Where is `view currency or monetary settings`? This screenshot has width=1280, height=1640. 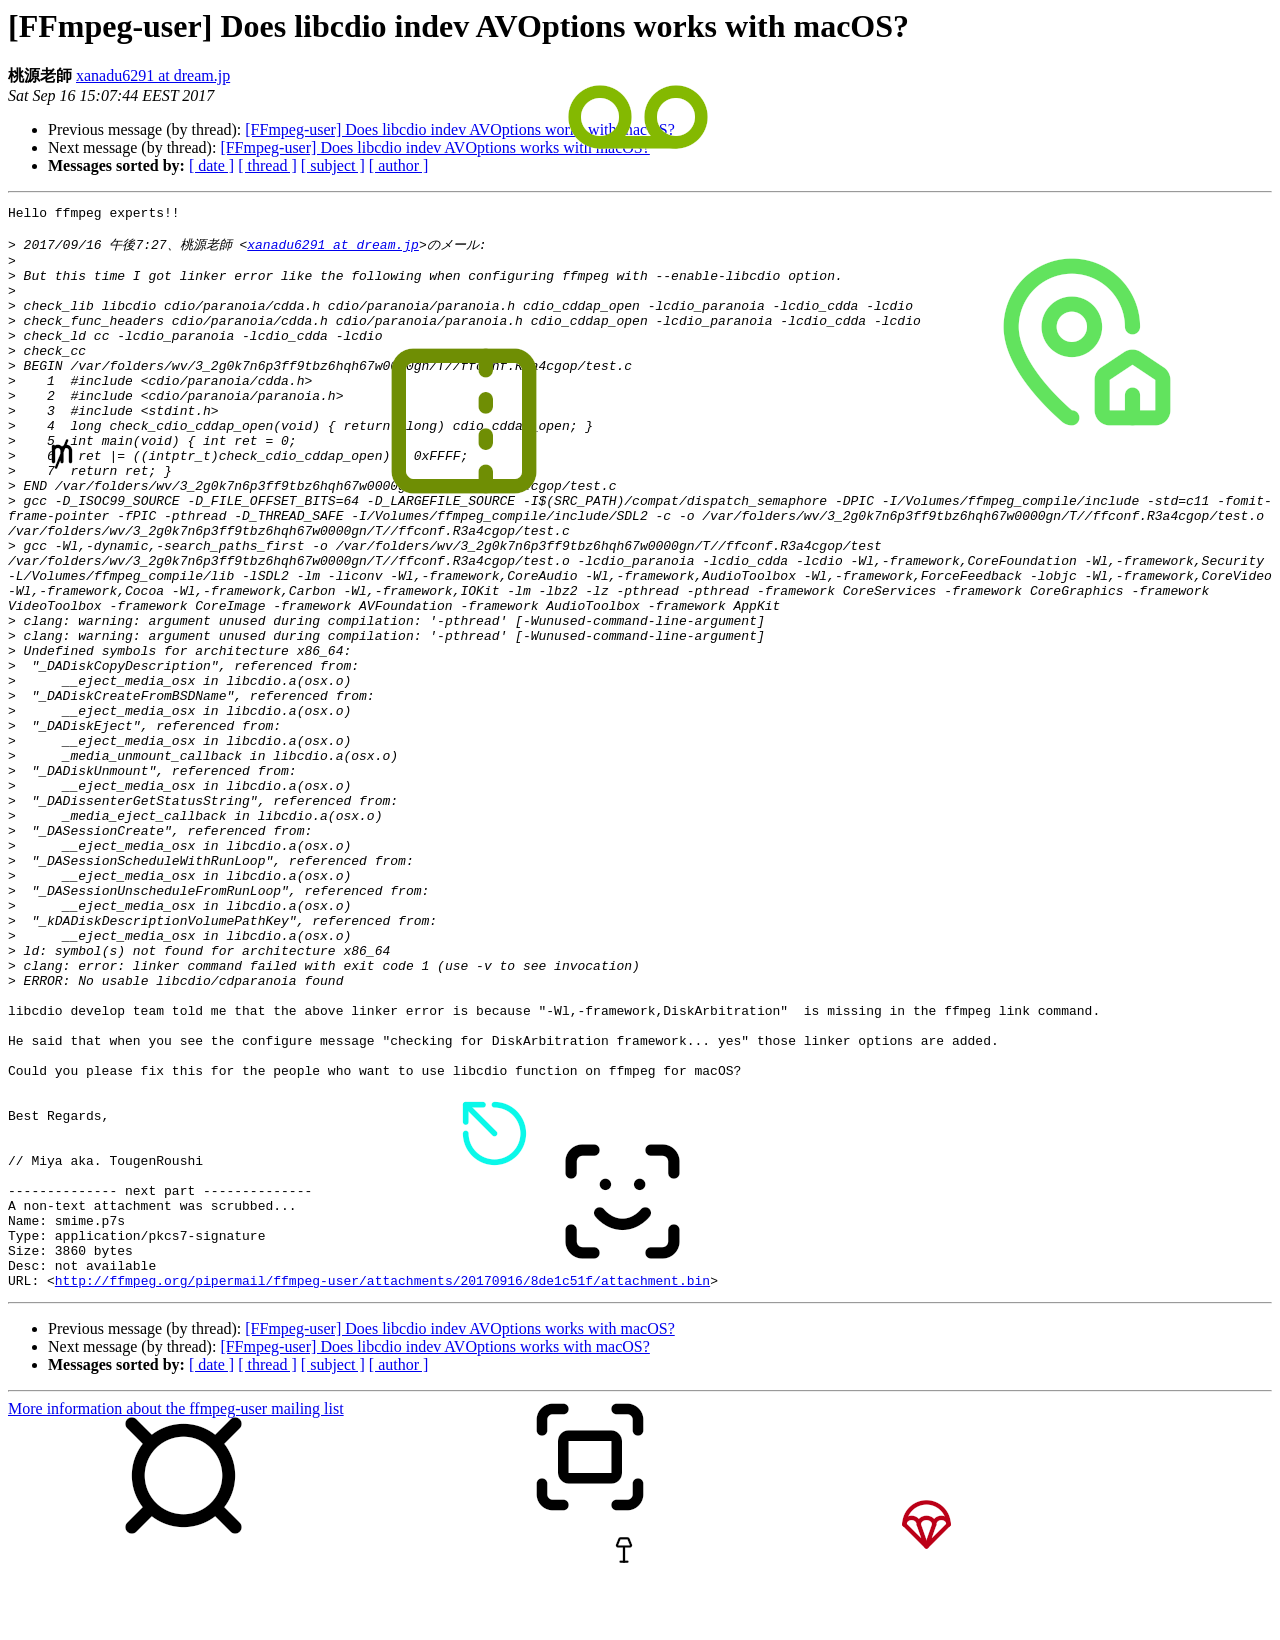 view currency or monetary settings is located at coordinates (183, 1475).